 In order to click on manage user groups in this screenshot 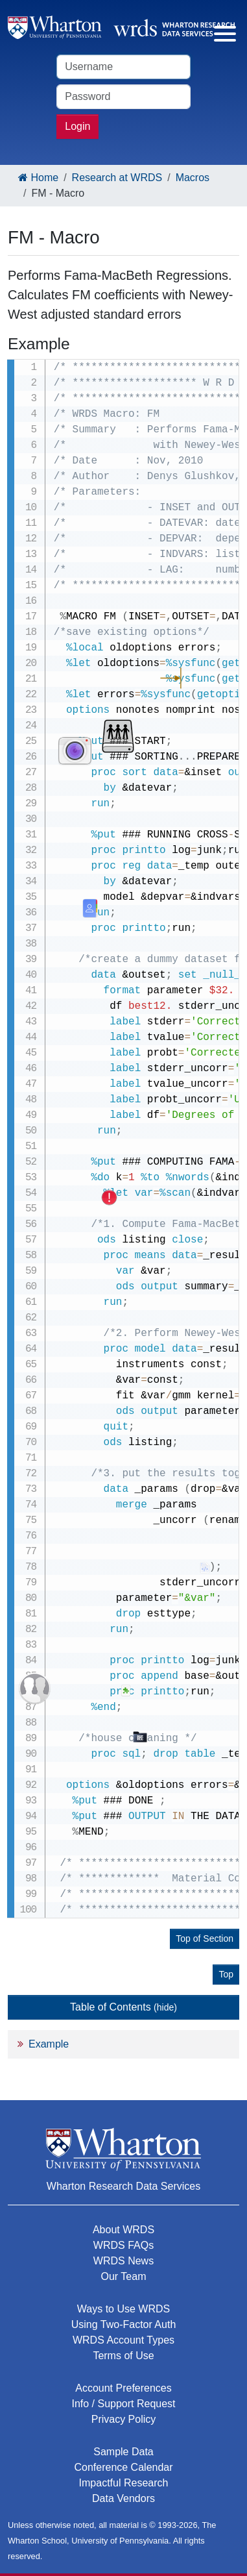, I will do `click(34, 1688)`.